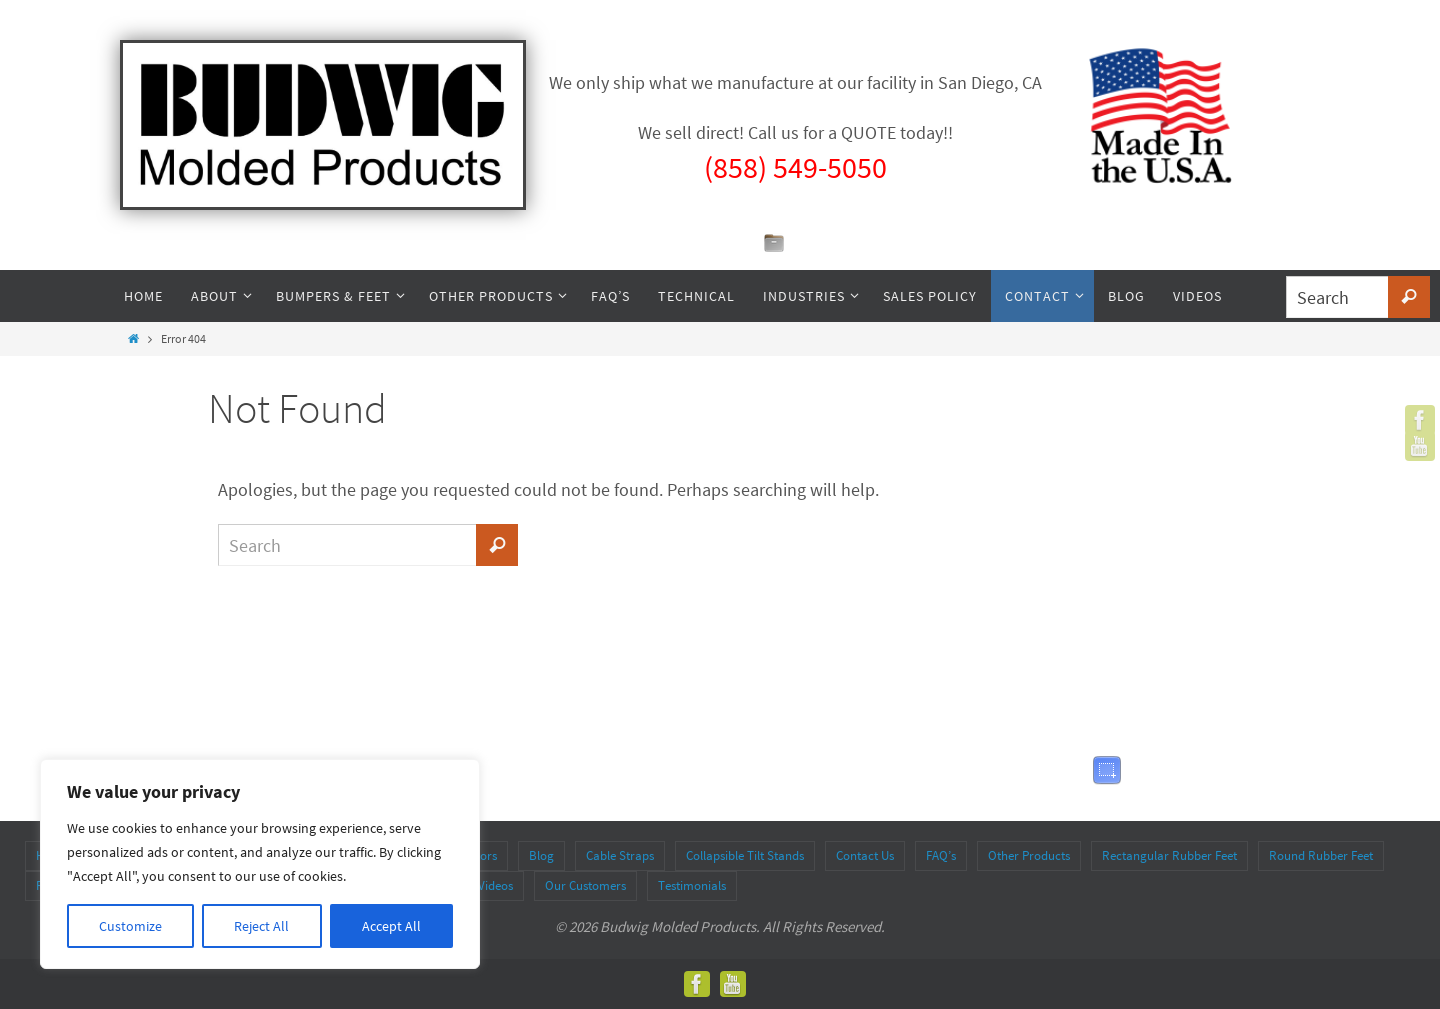 The image size is (1440, 1009). What do you see at coordinates (1107, 770) in the screenshot?
I see `take a screenshot` at bounding box center [1107, 770].